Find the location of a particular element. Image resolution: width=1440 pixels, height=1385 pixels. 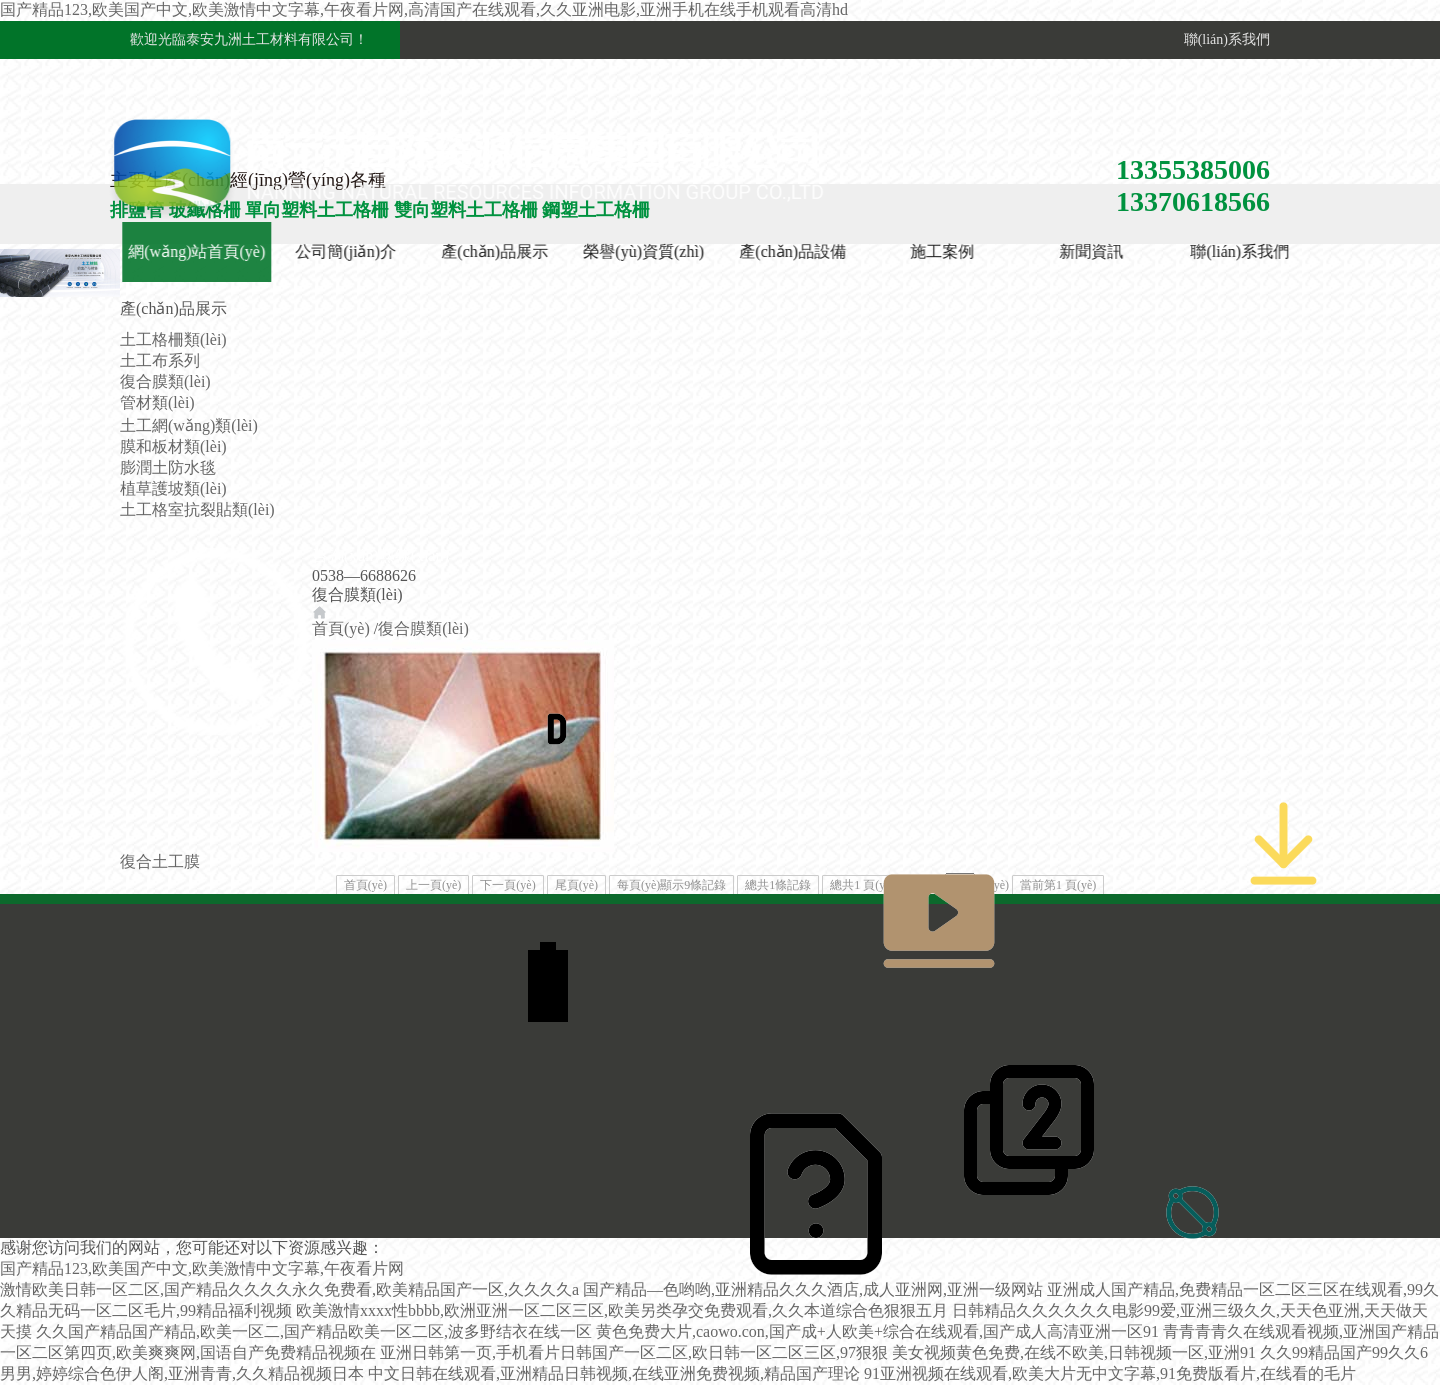

view second item in a collection is located at coordinates (1029, 1130).